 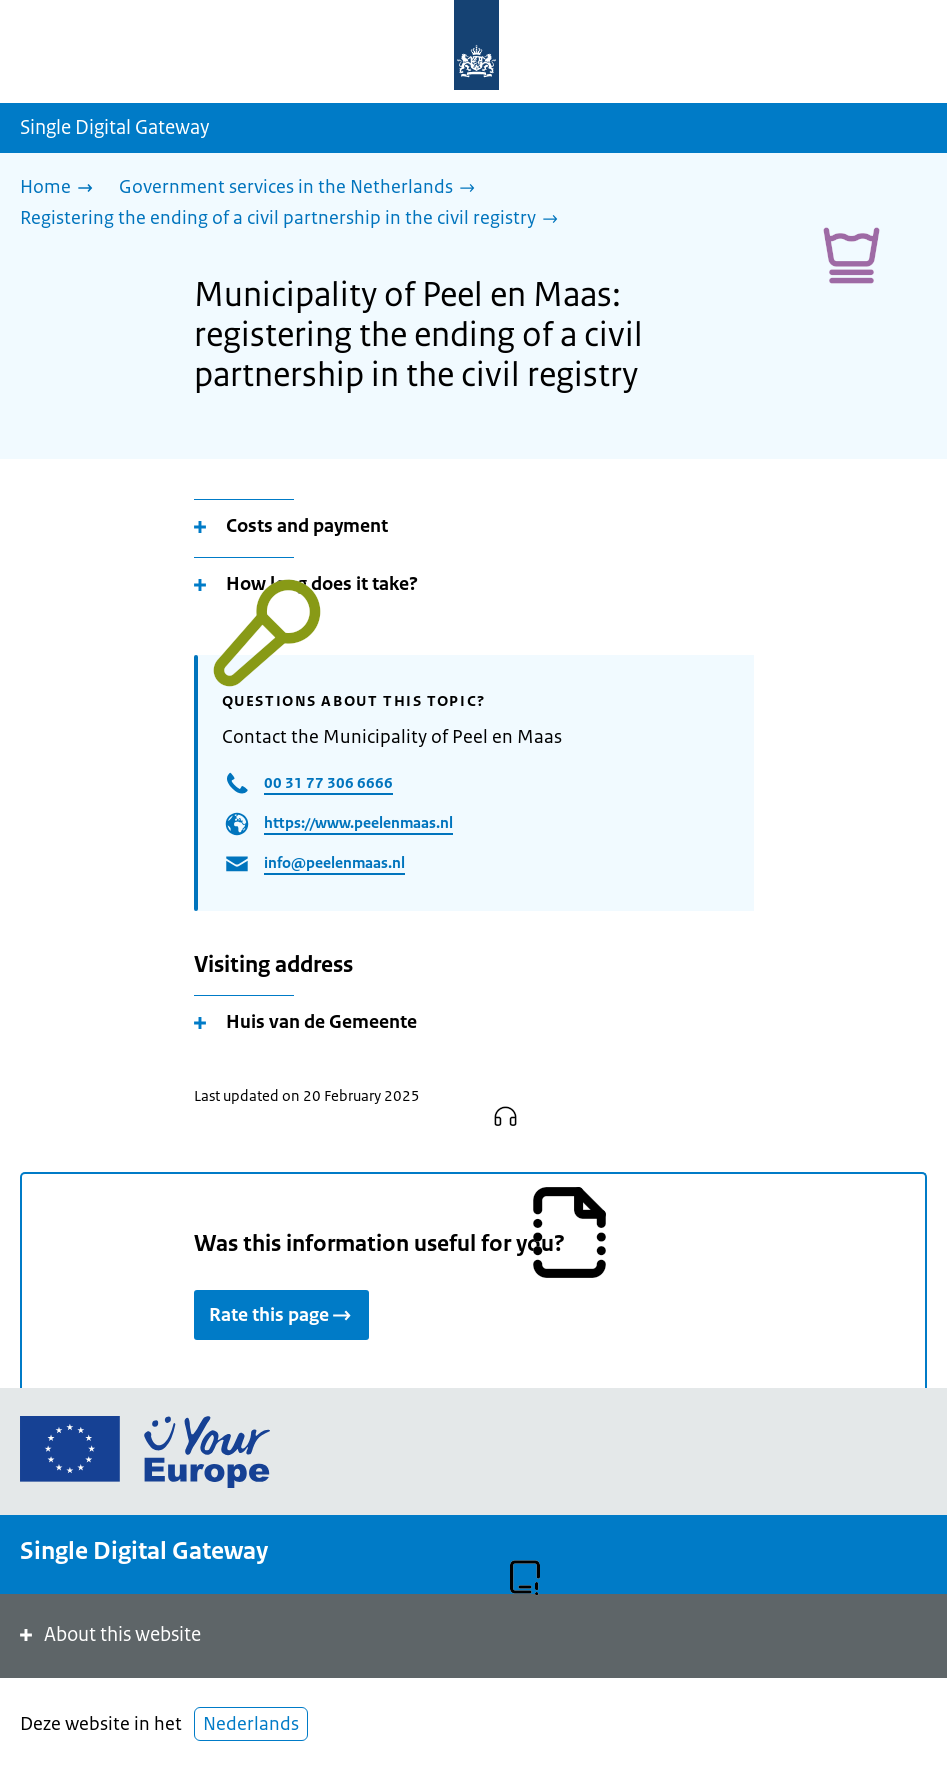 I want to click on access audio or music player, so click(x=505, y=1117).